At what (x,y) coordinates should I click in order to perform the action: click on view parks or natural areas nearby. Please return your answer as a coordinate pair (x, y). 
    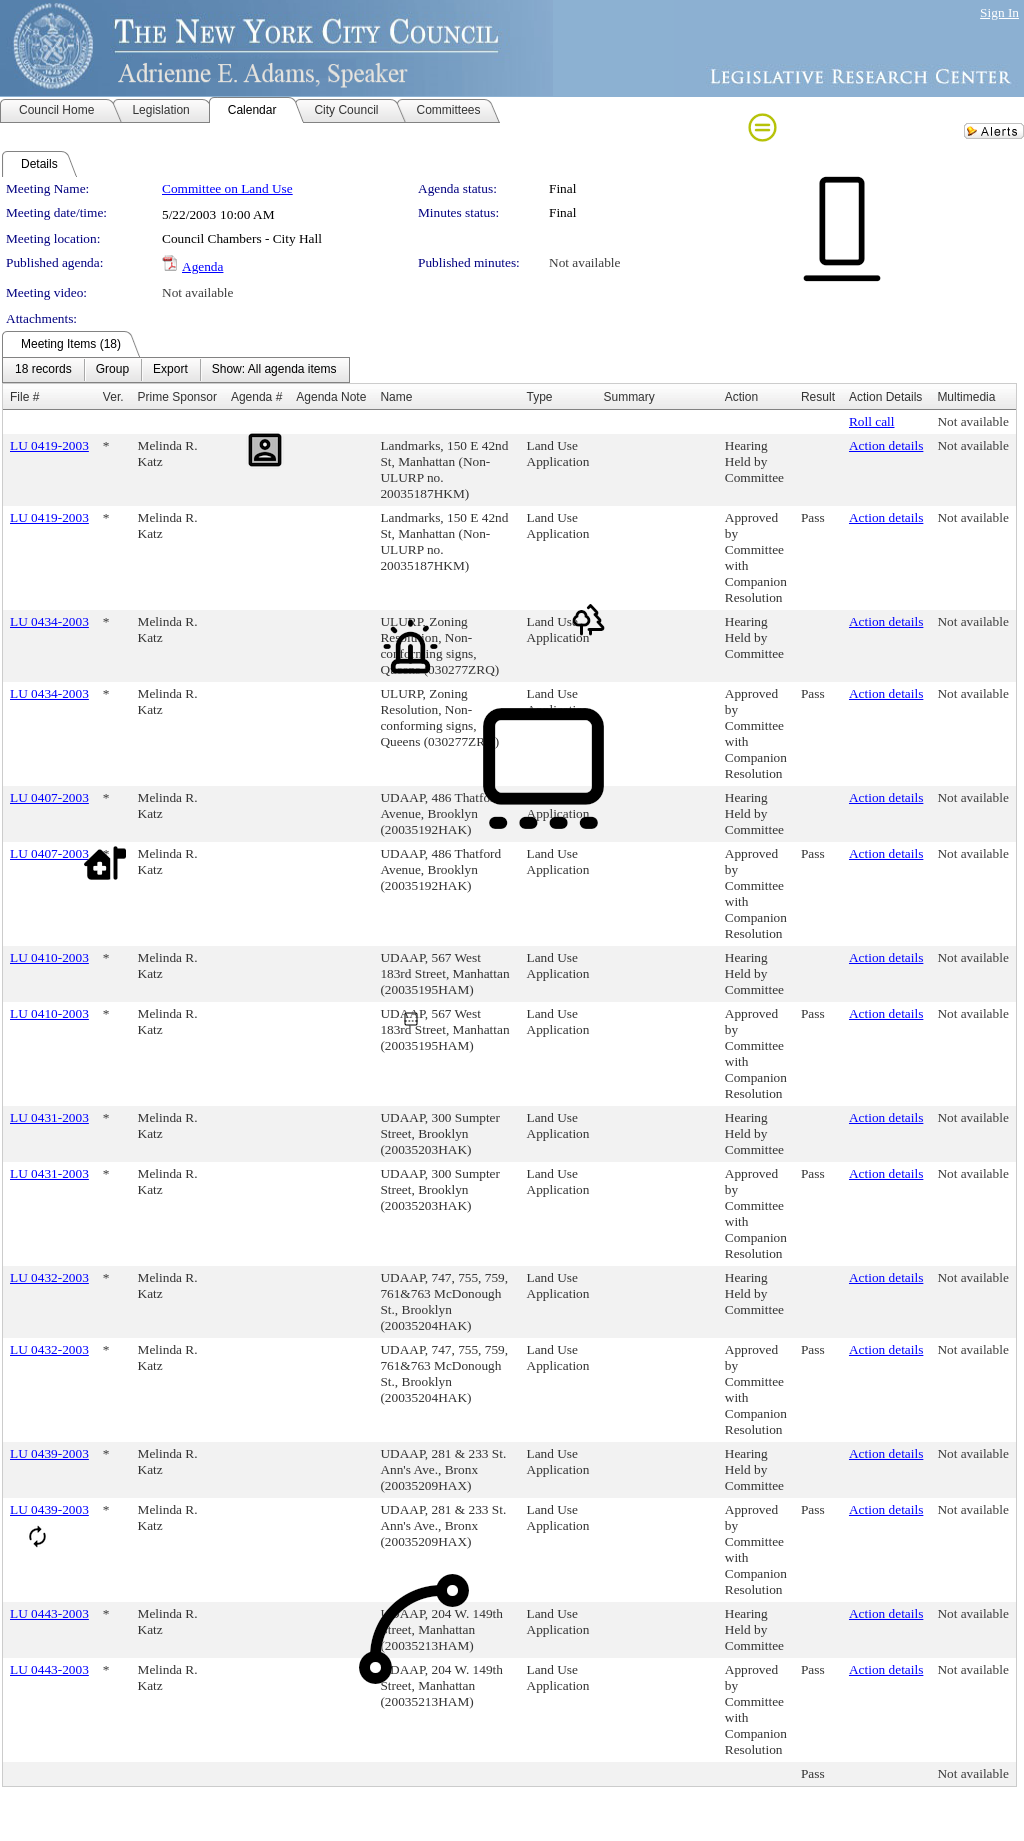
    Looking at the image, I should click on (589, 619).